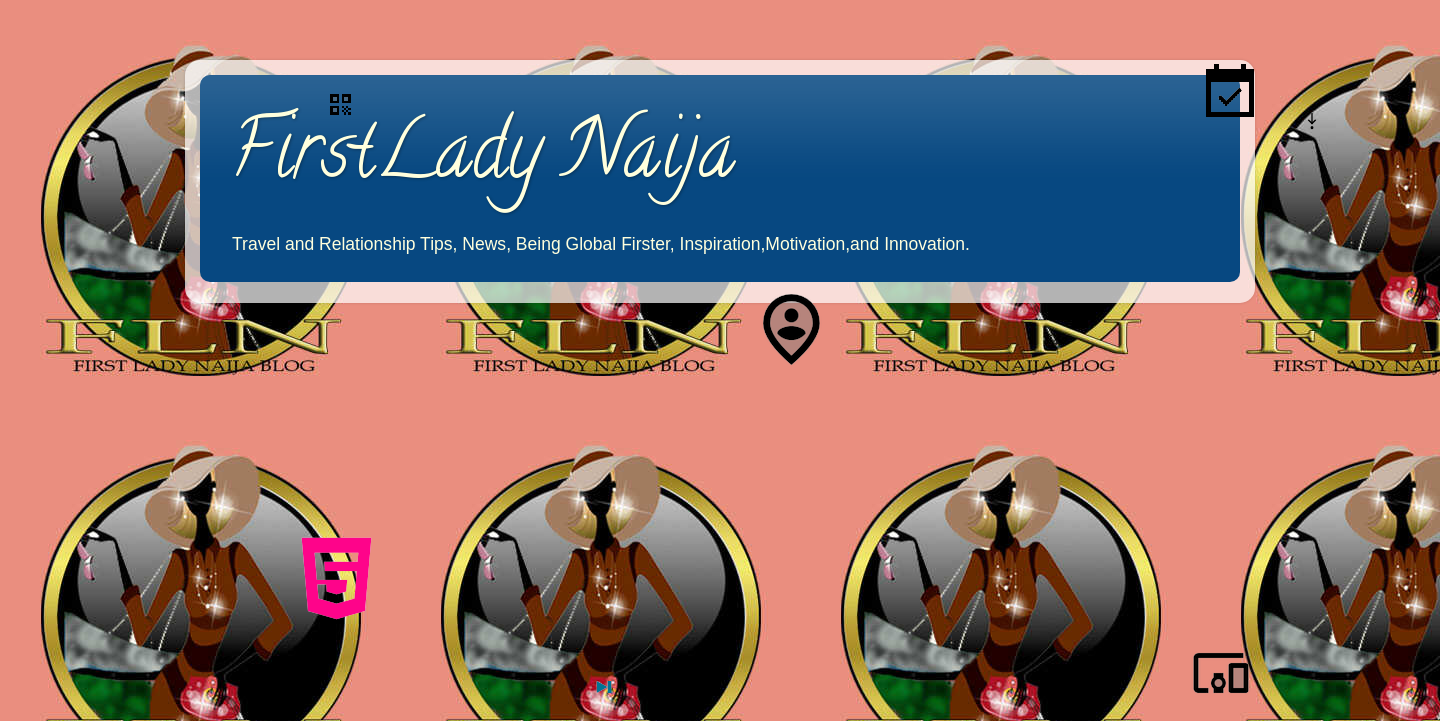  Describe the element at coordinates (1221, 673) in the screenshot. I see `view other connected devices` at that location.